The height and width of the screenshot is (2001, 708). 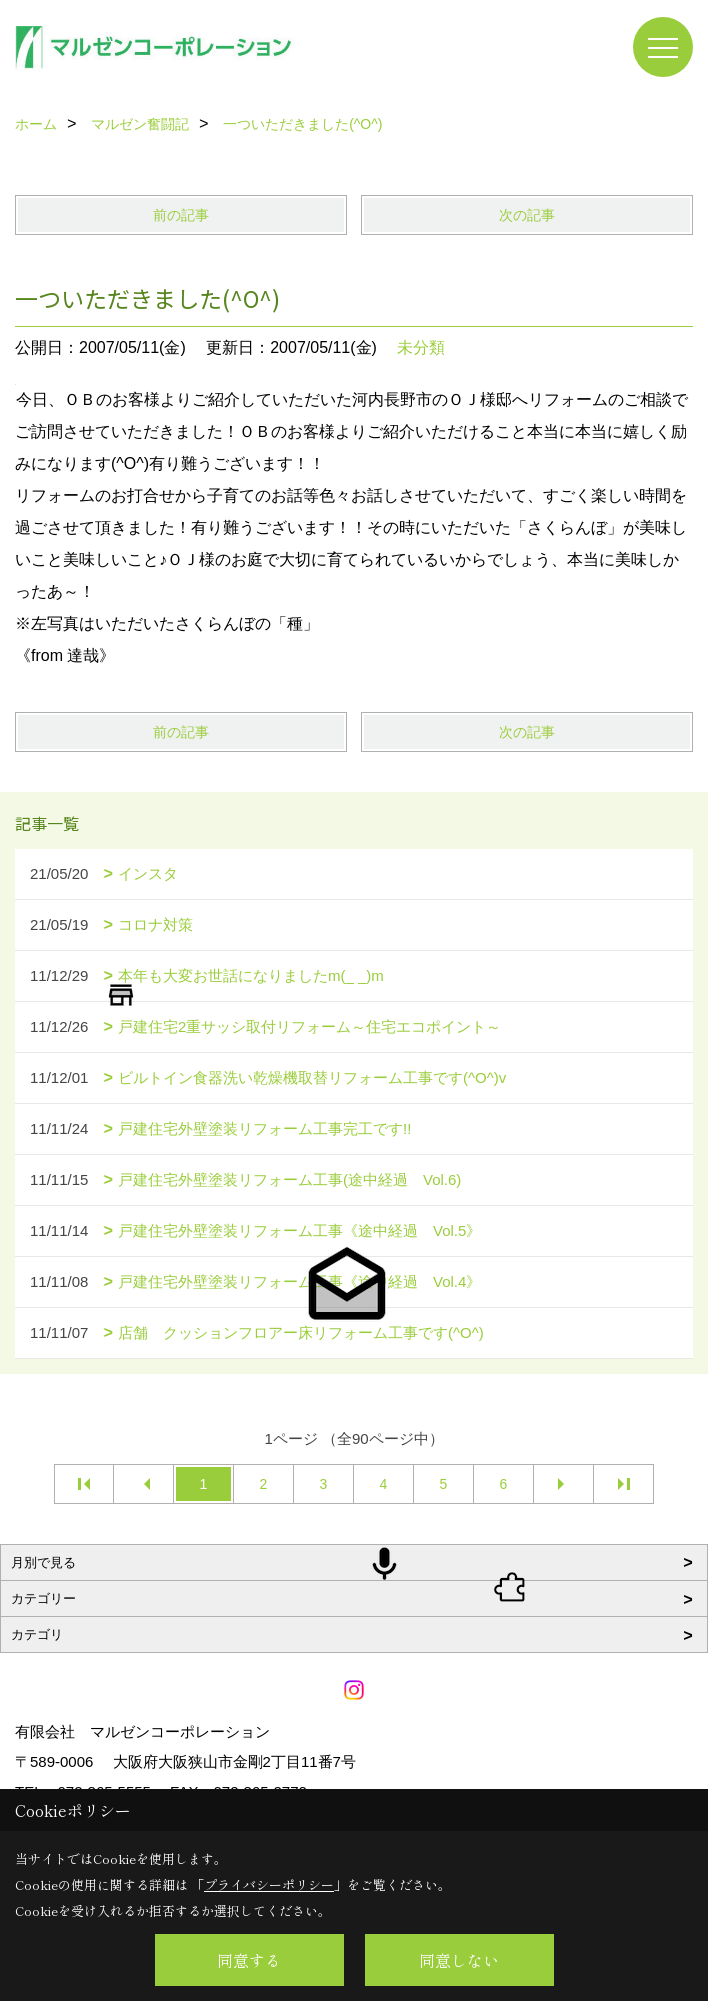 I want to click on find nearby stores or shops, so click(x=121, y=995).